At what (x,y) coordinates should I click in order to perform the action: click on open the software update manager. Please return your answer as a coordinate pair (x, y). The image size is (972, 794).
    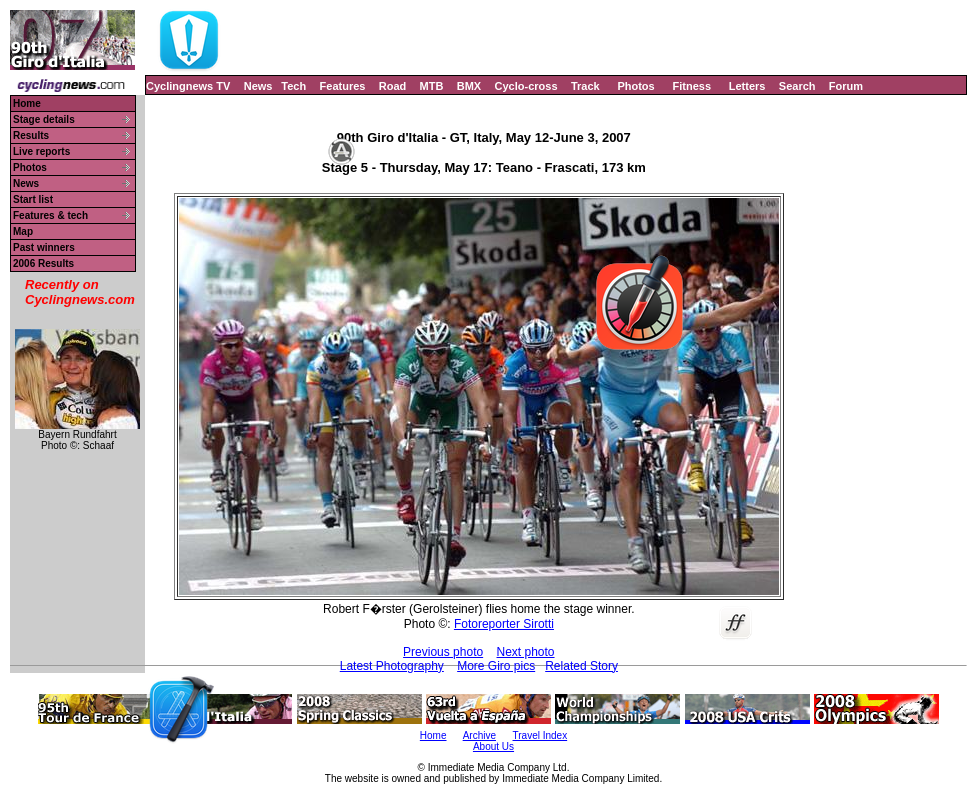
    Looking at the image, I should click on (341, 151).